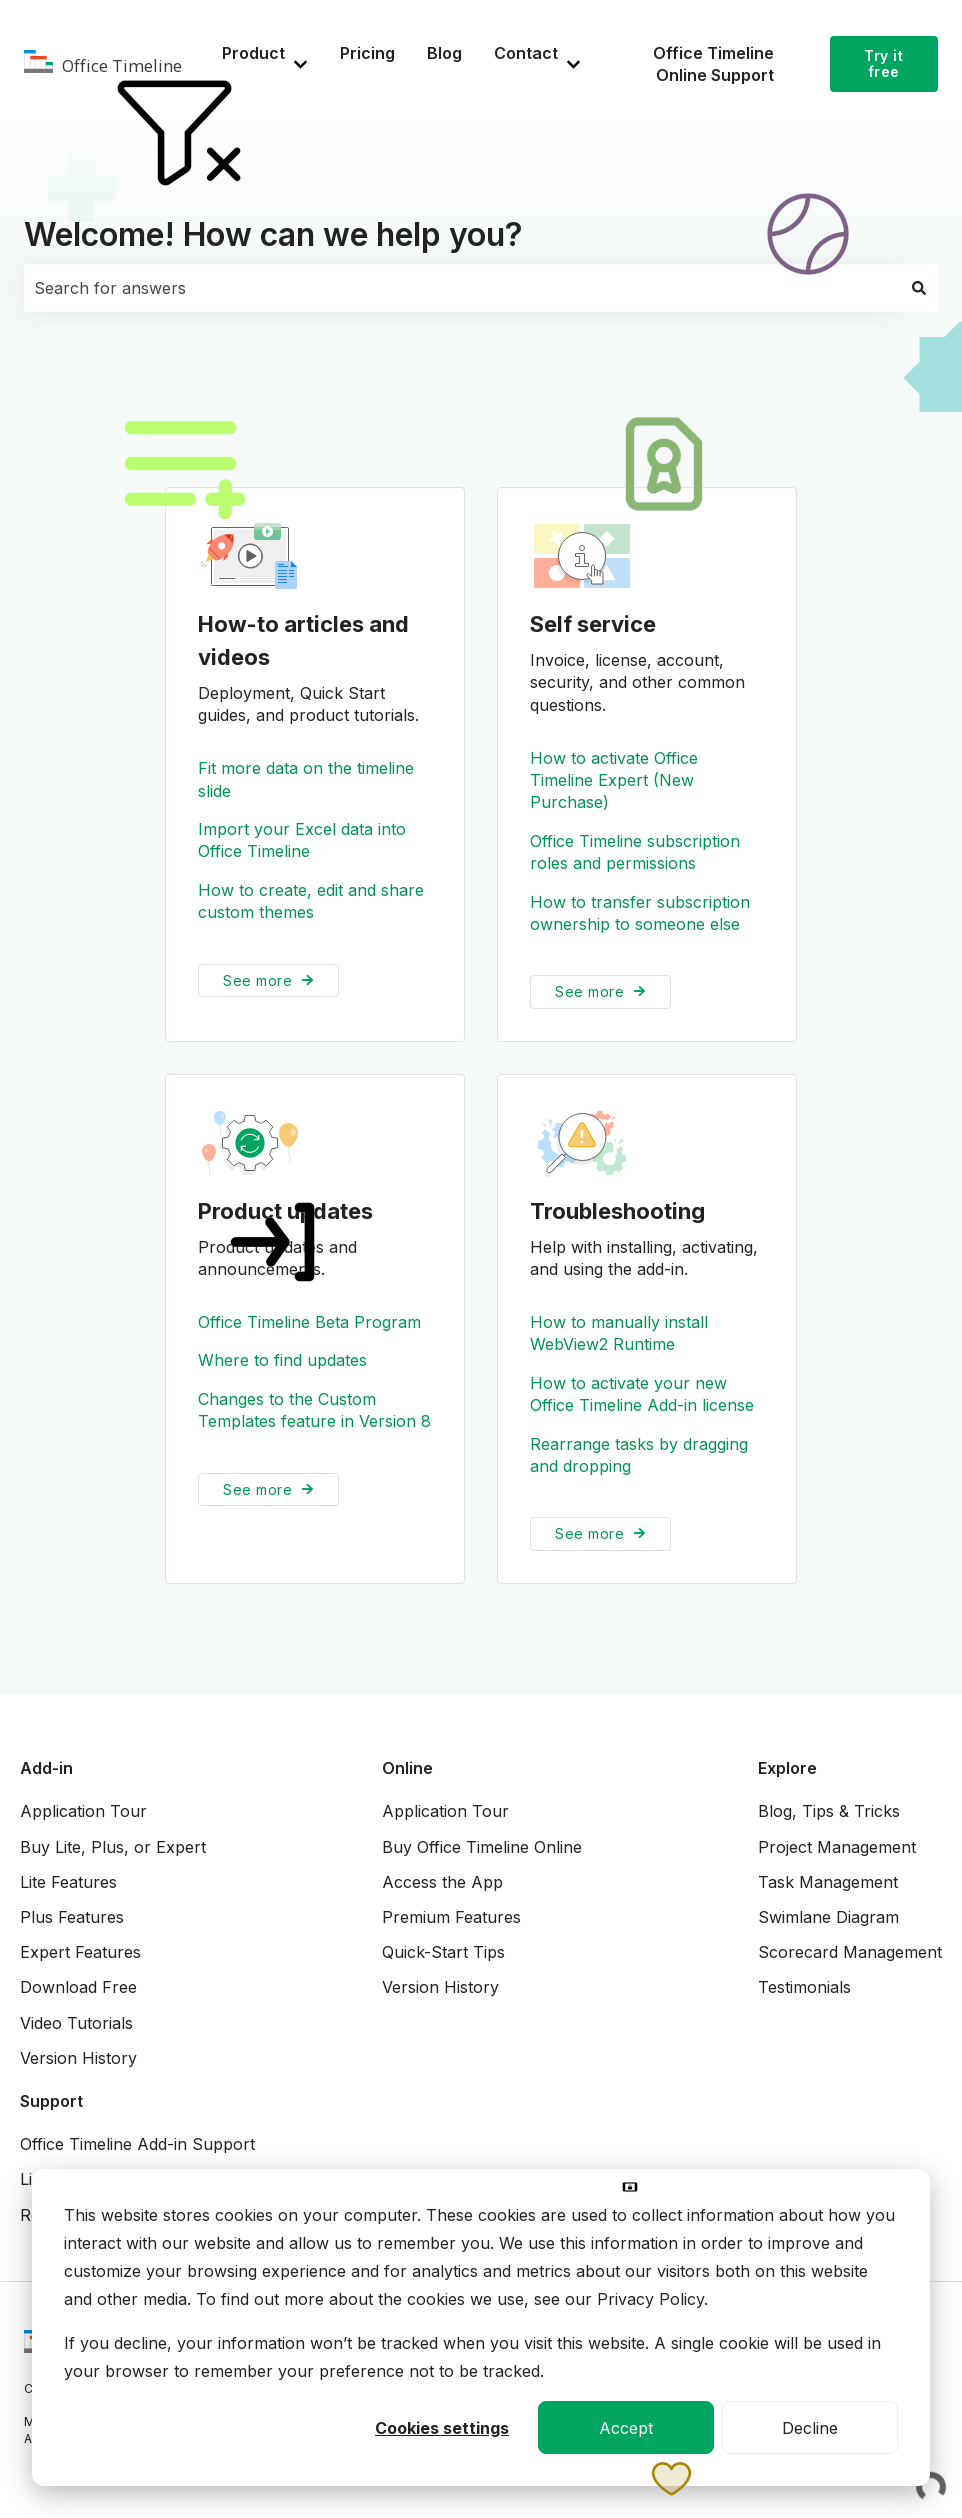 This screenshot has width=962, height=2518. What do you see at coordinates (174, 128) in the screenshot?
I see `clear all active filters` at bounding box center [174, 128].